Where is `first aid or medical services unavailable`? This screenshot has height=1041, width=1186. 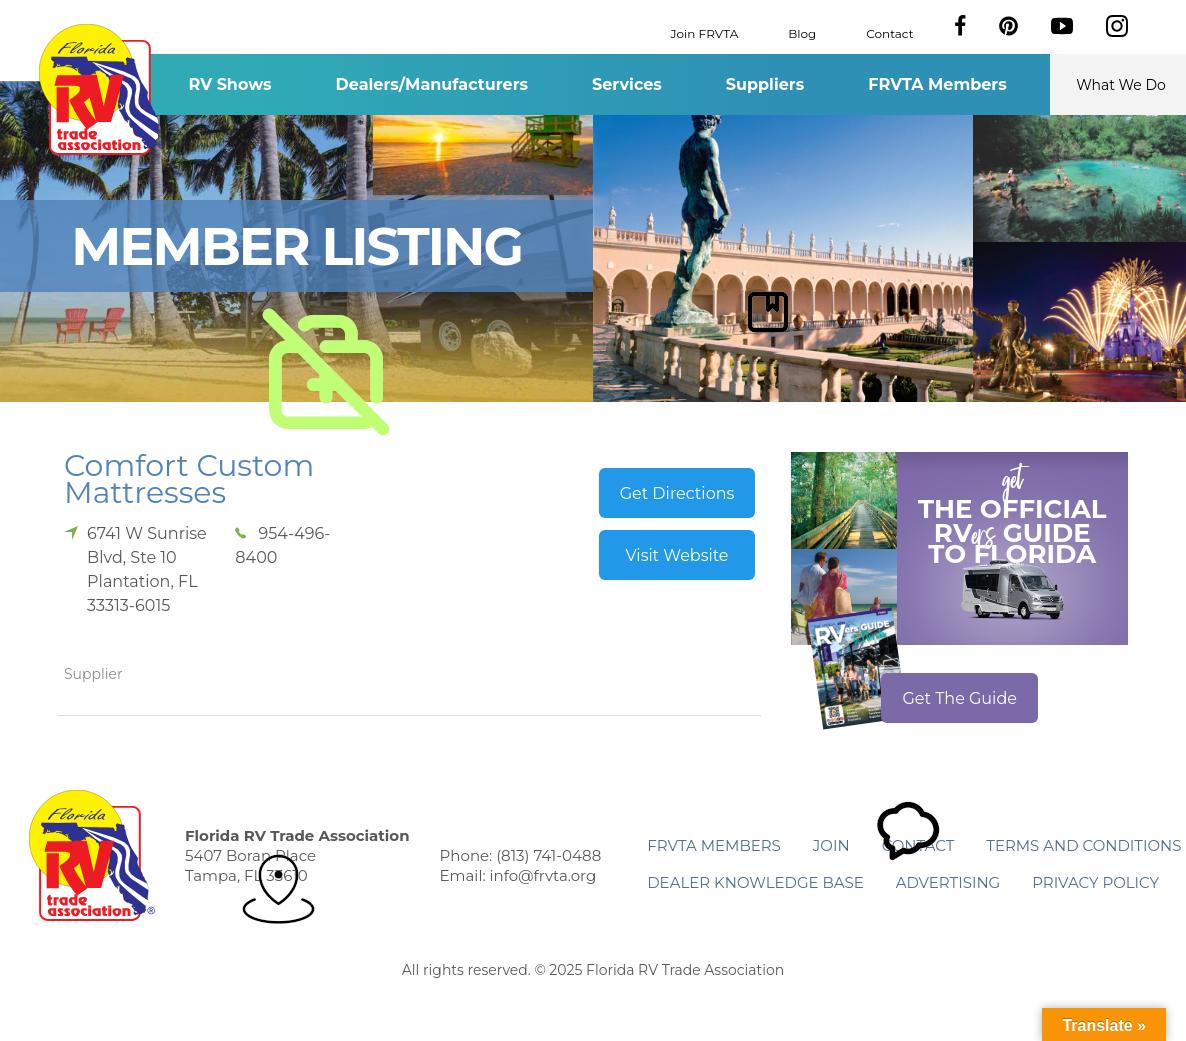 first aid or medical services unavailable is located at coordinates (326, 372).